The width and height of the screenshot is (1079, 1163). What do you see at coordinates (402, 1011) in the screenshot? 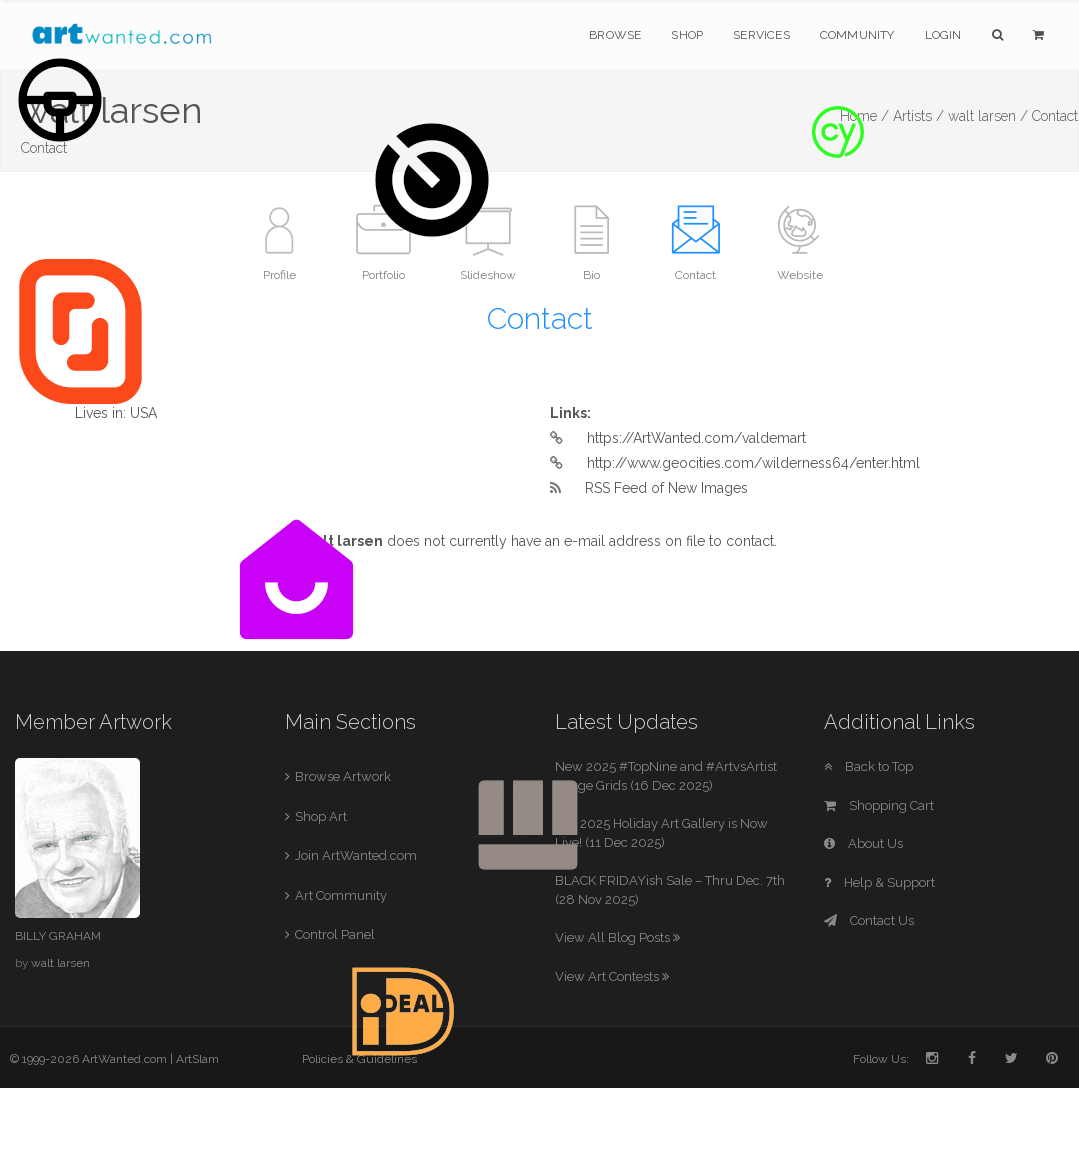
I see `pay with iDEAL payment method` at bounding box center [402, 1011].